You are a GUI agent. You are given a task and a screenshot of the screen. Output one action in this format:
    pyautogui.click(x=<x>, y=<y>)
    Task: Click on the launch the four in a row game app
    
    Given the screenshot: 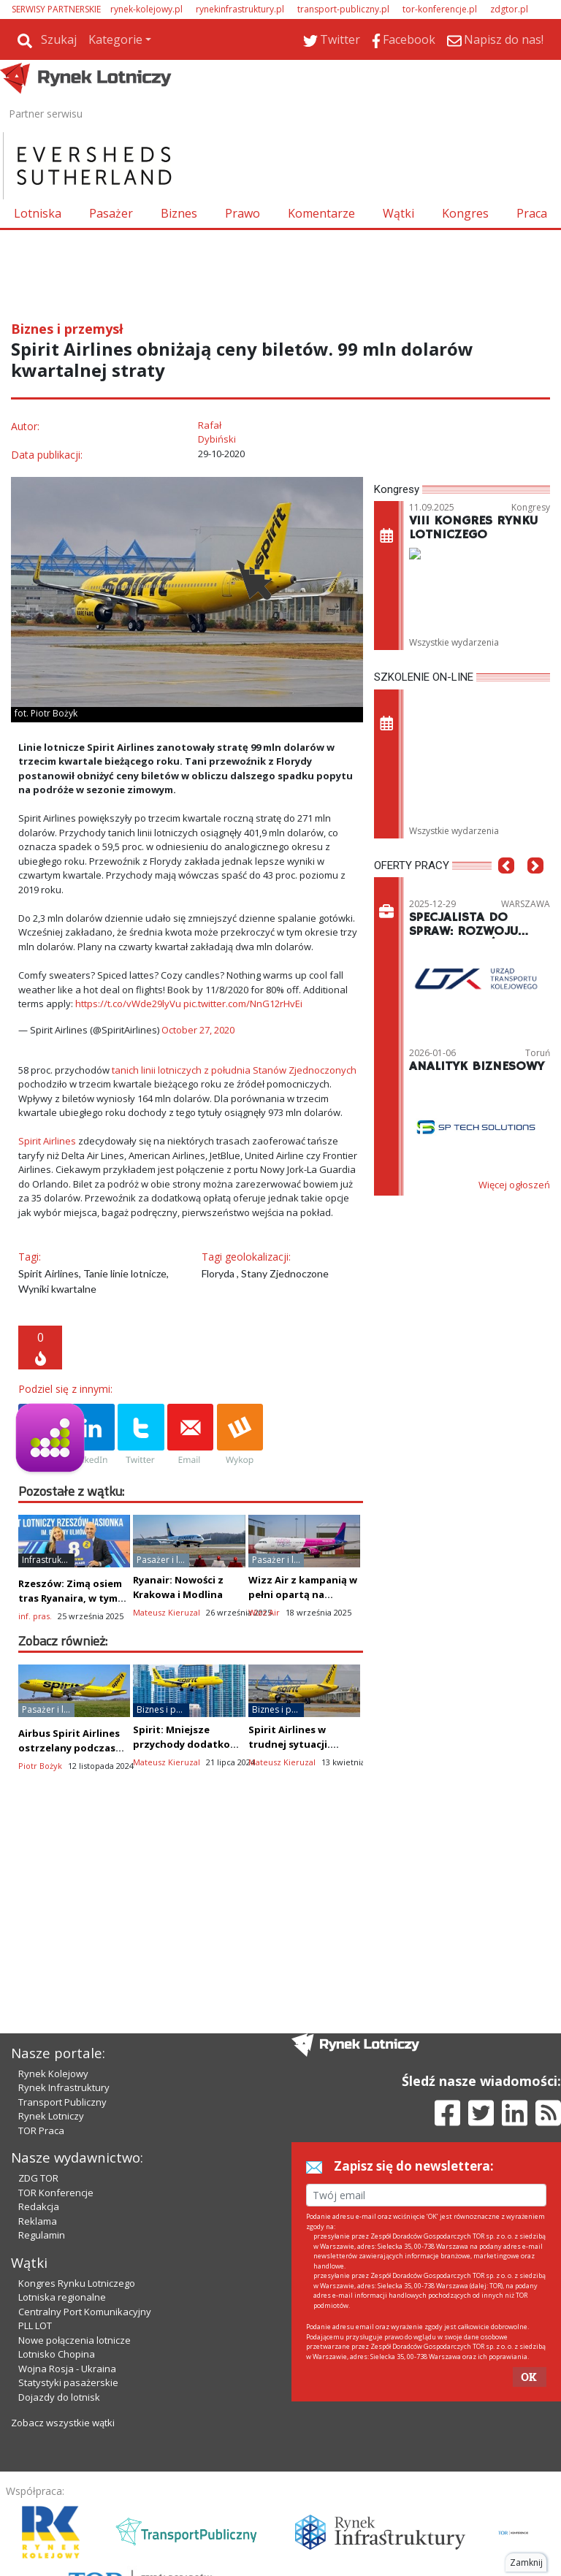 What is the action you would take?
    pyautogui.click(x=50, y=1437)
    